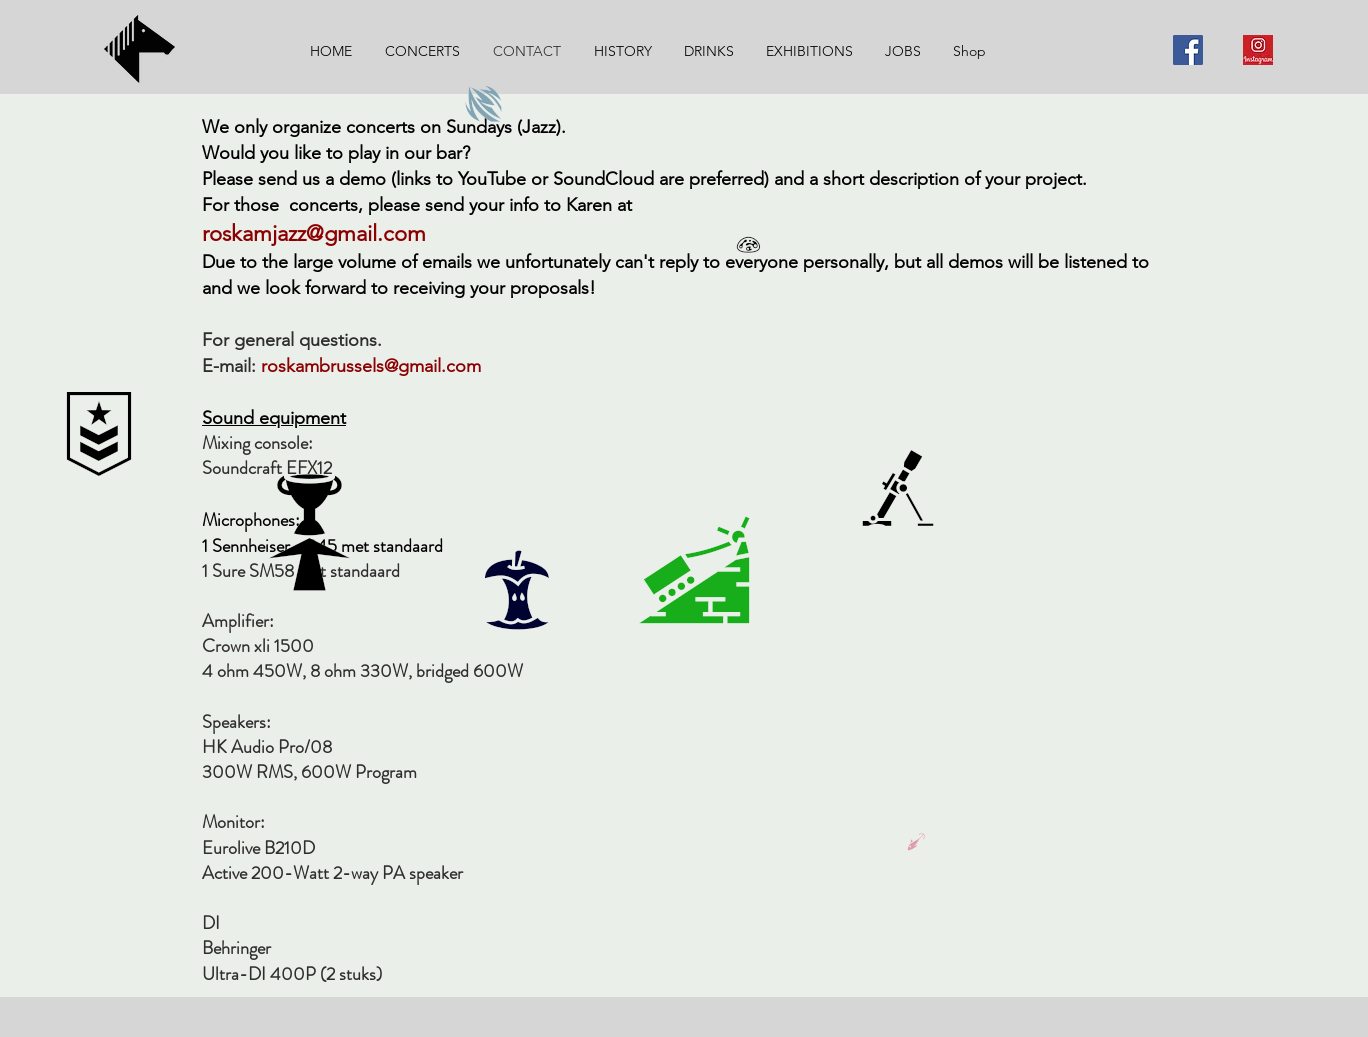 Image resolution: width=1368 pixels, height=1037 pixels. Describe the element at coordinates (748, 244) in the screenshot. I see `indicates acid or corrosive hazard in gameplay` at that location.